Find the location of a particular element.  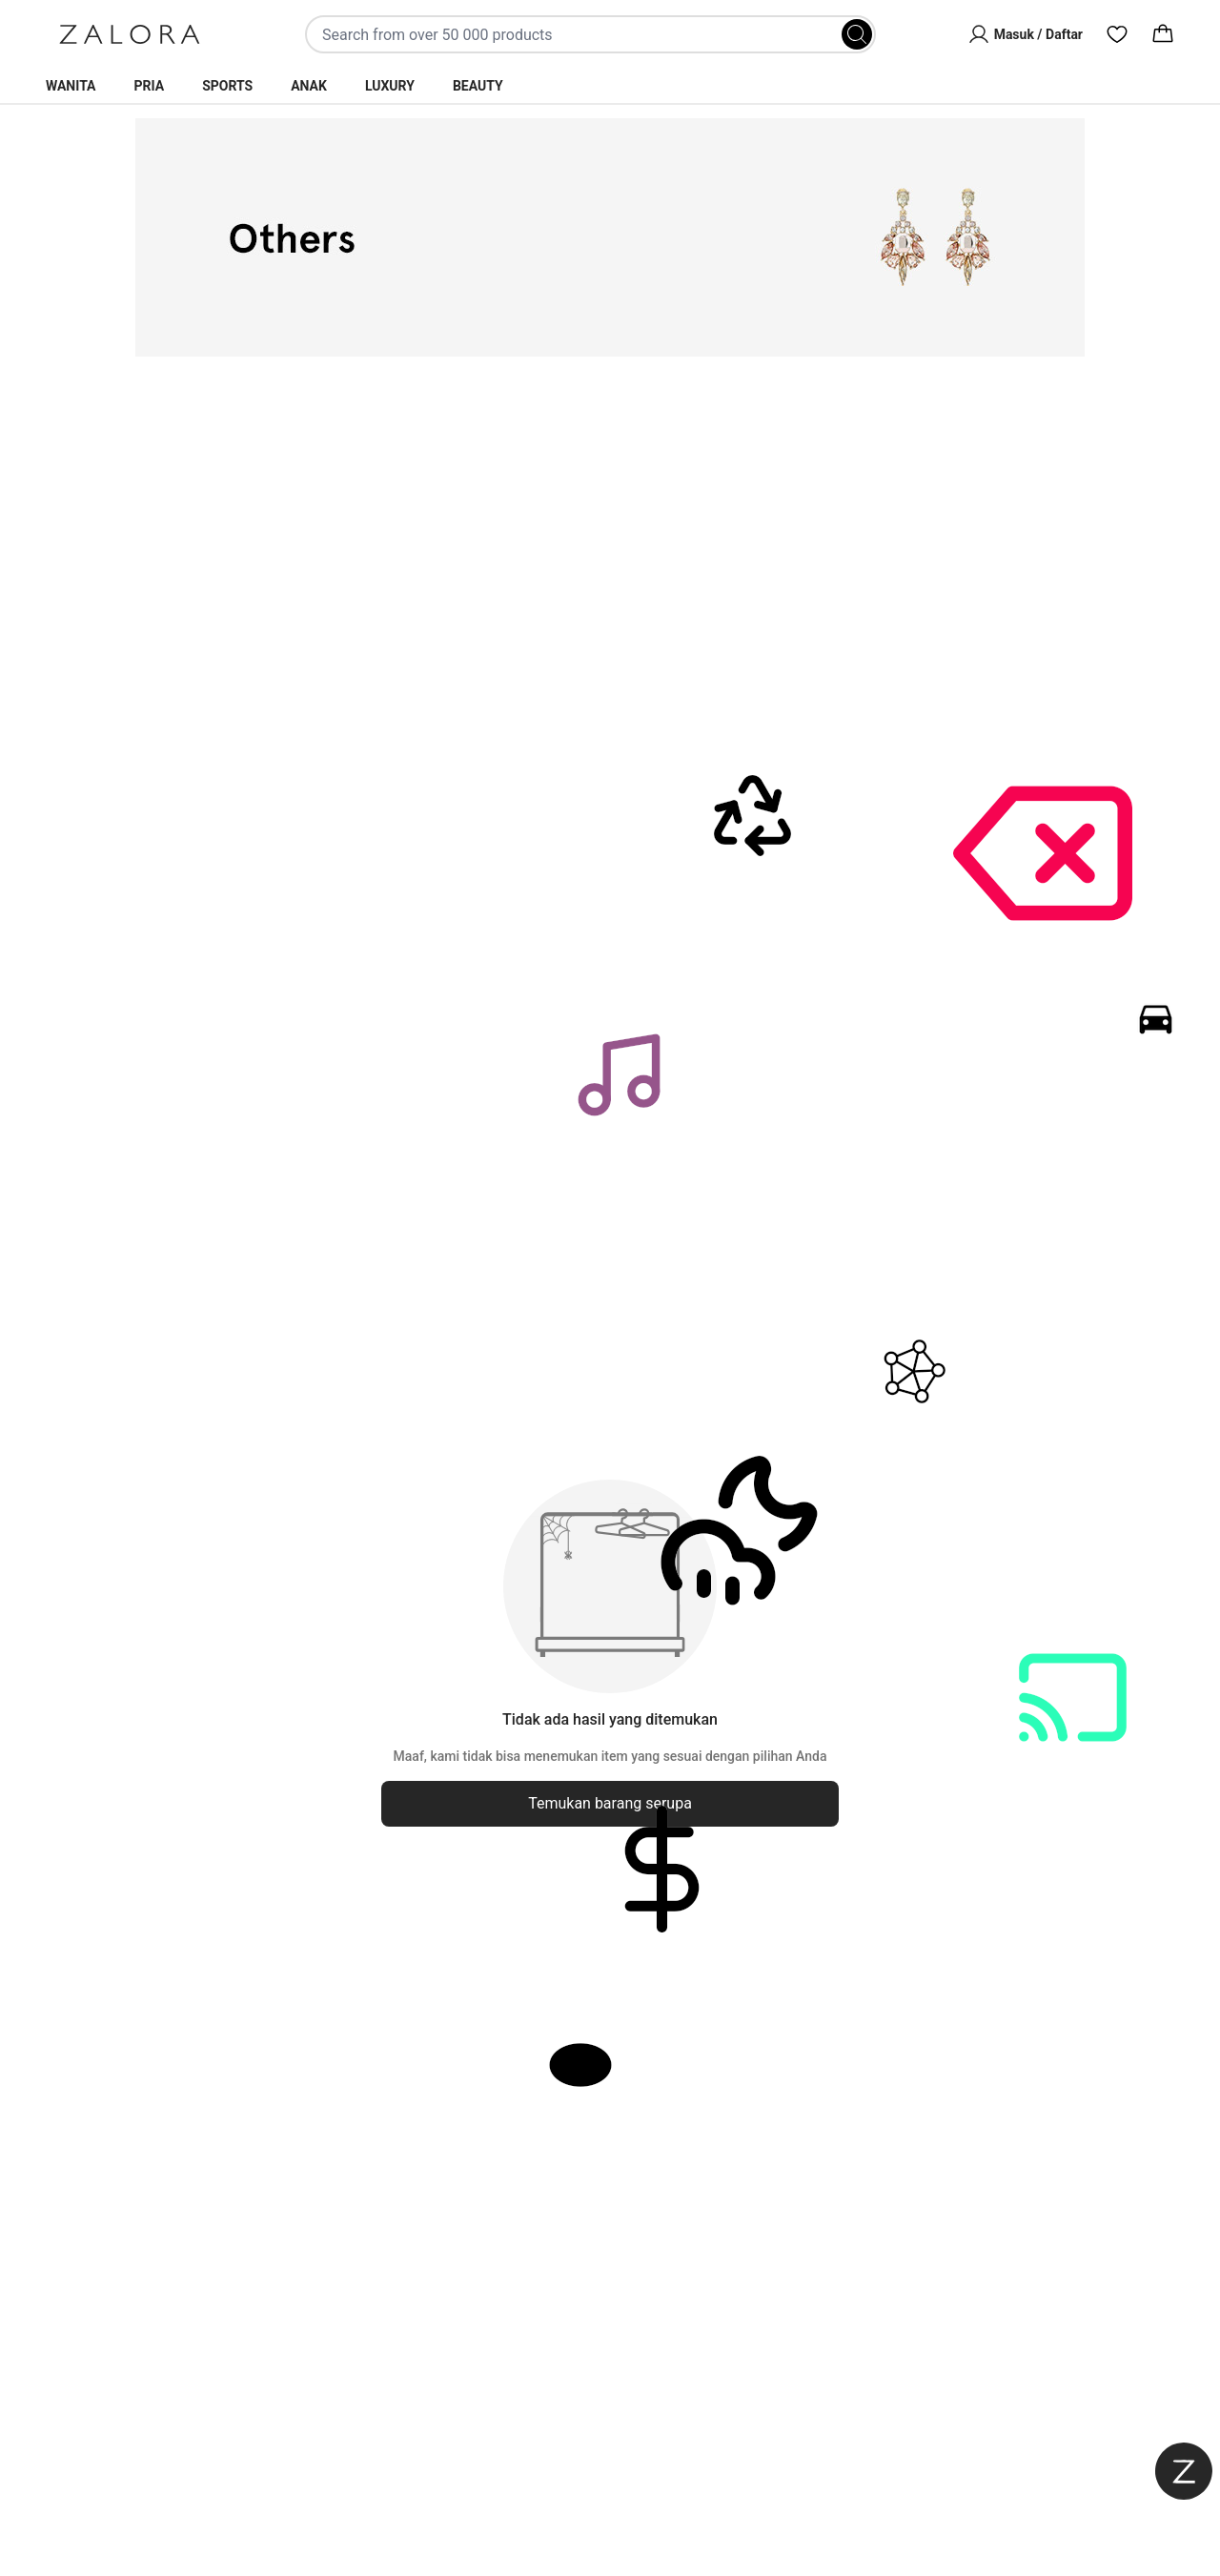

cast media to a nearby device is located at coordinates (1072, 1697).